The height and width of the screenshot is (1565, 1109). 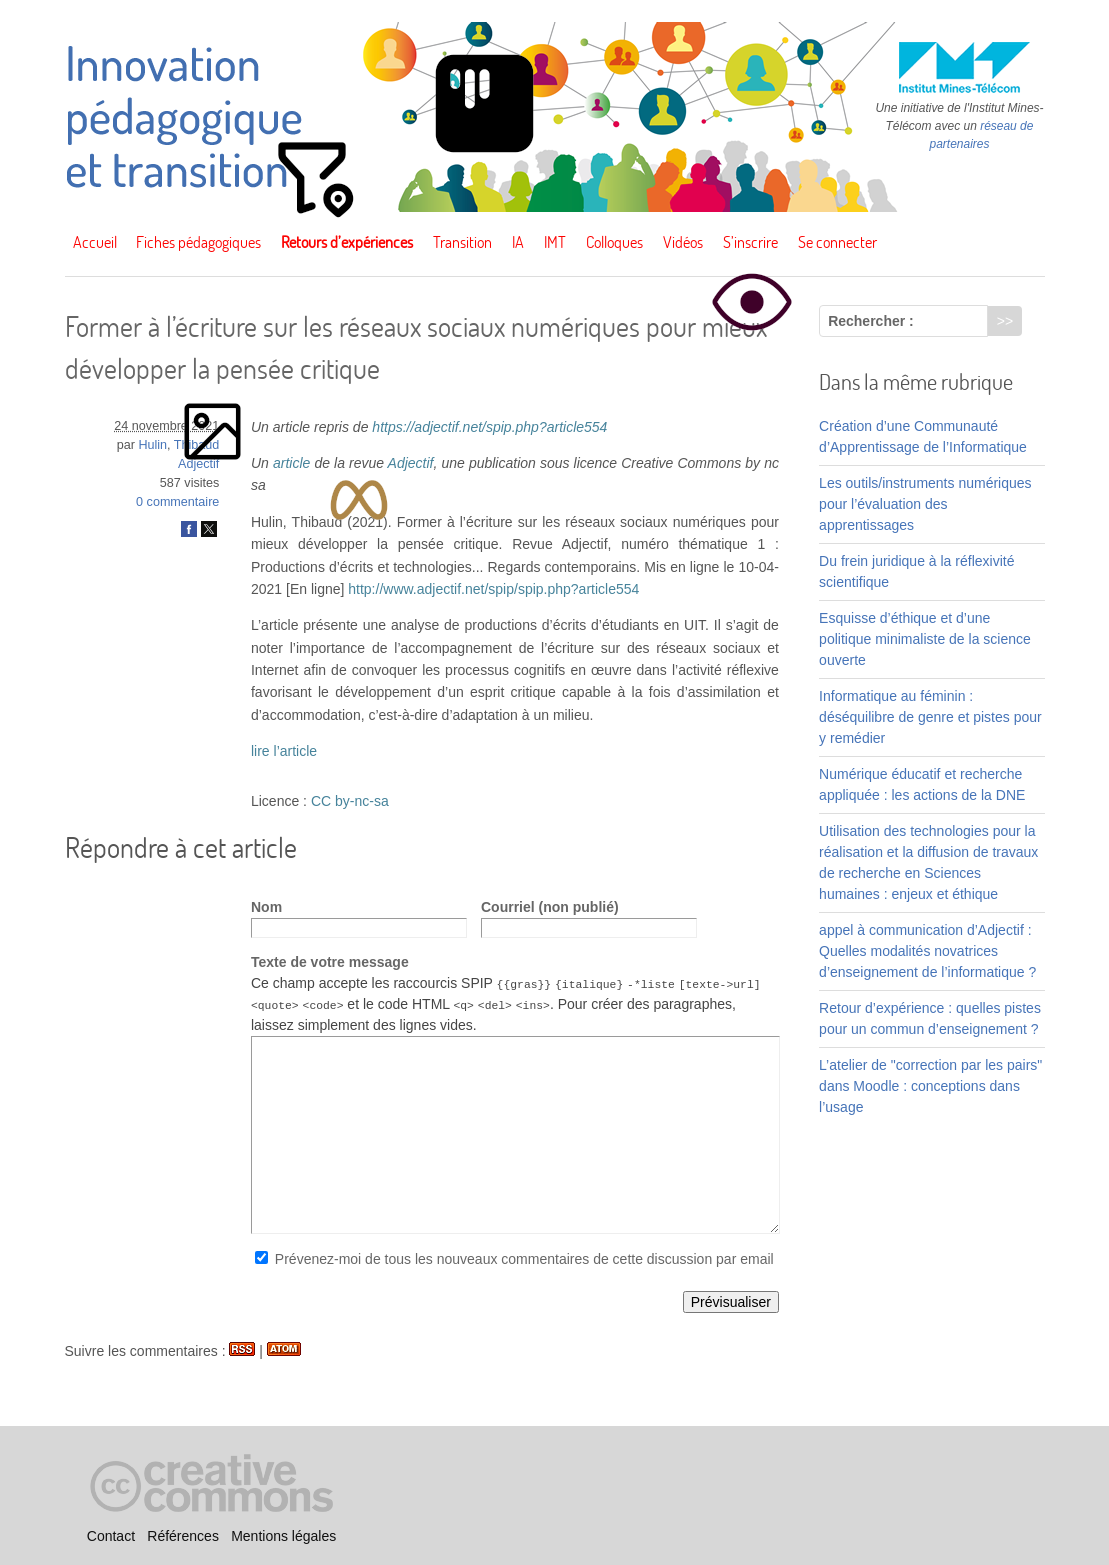 What do you see at coordinates (212, 431) in the screenshot?
I see `add or upload an image` at bounding box center [212, 431].